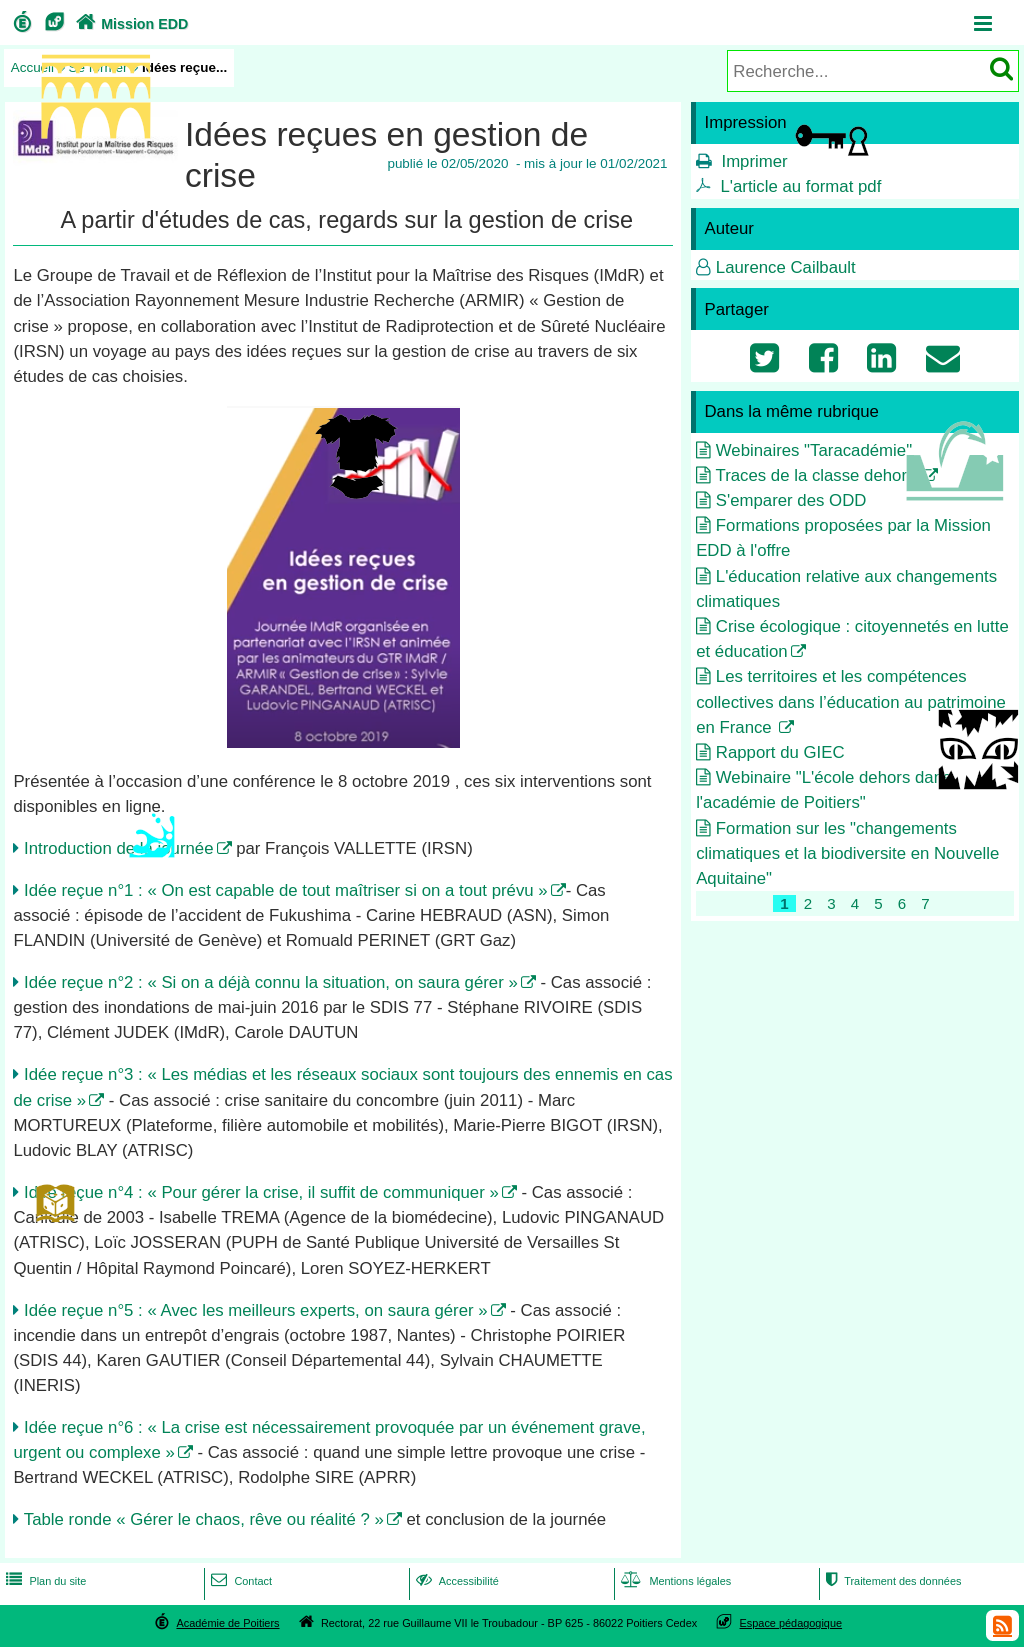 The image size is (1024, 1647). What do you see at coordinates (152, 835) in the screenshot?
I see `indicates liquid or slime-type item in game inventory` at bounding box center [152, 835].